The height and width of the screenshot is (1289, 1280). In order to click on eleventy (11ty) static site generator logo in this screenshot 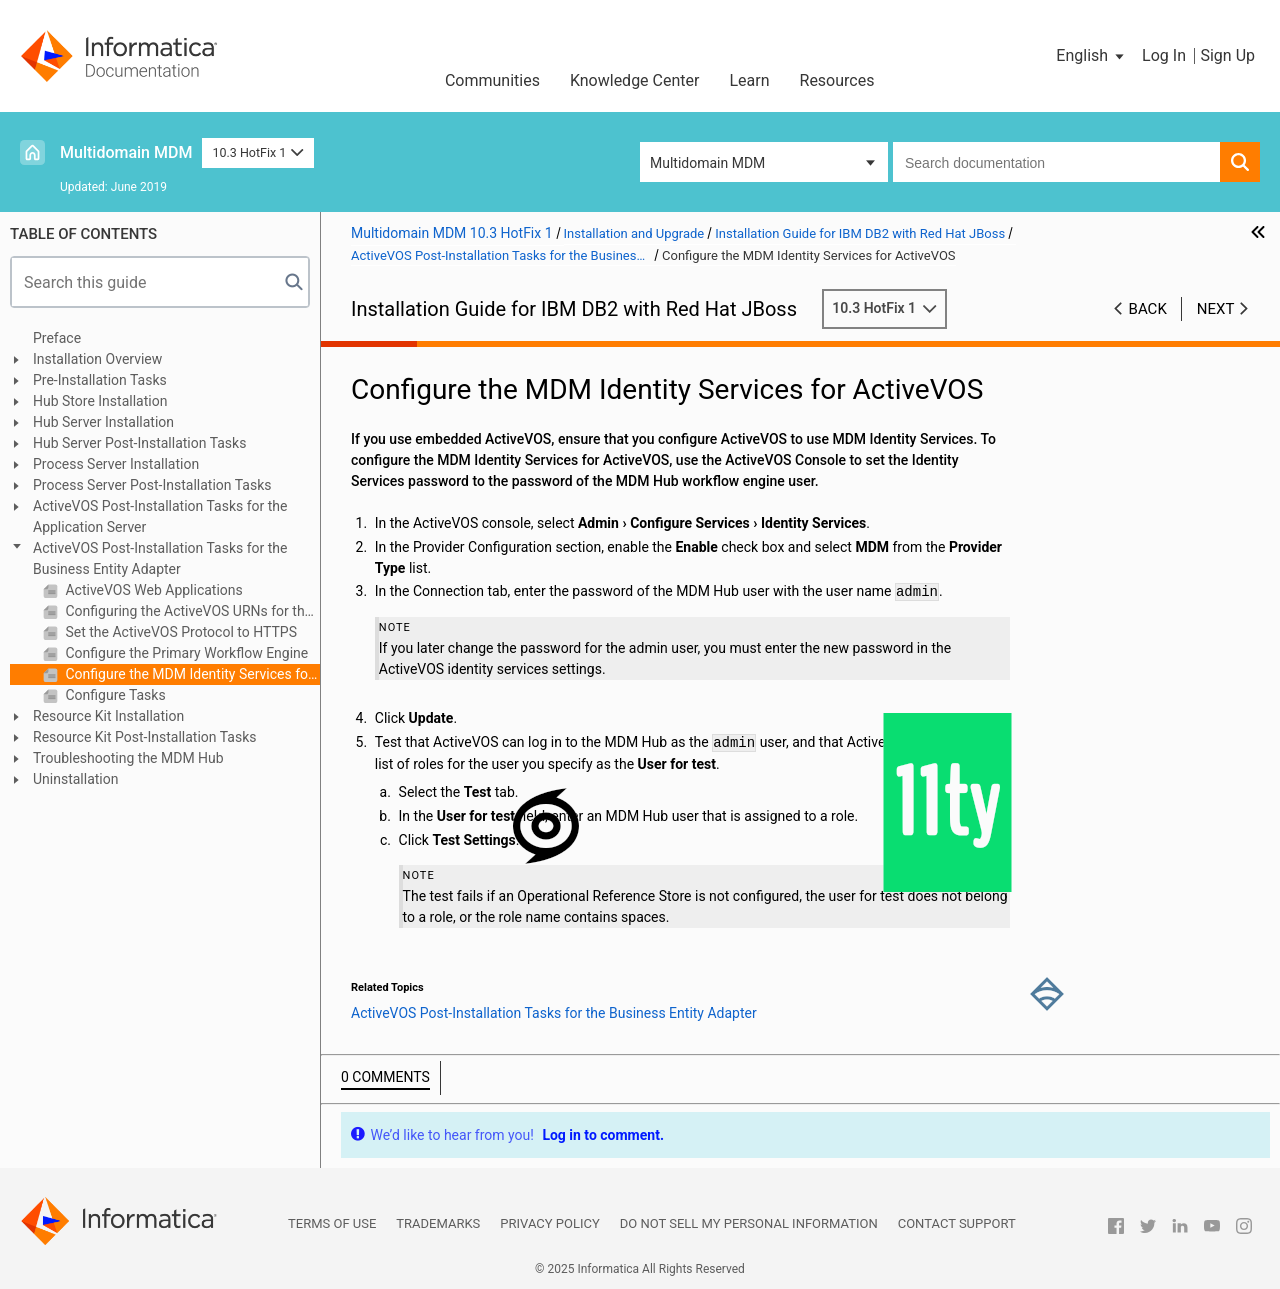, I will do `click(947, 802)`.